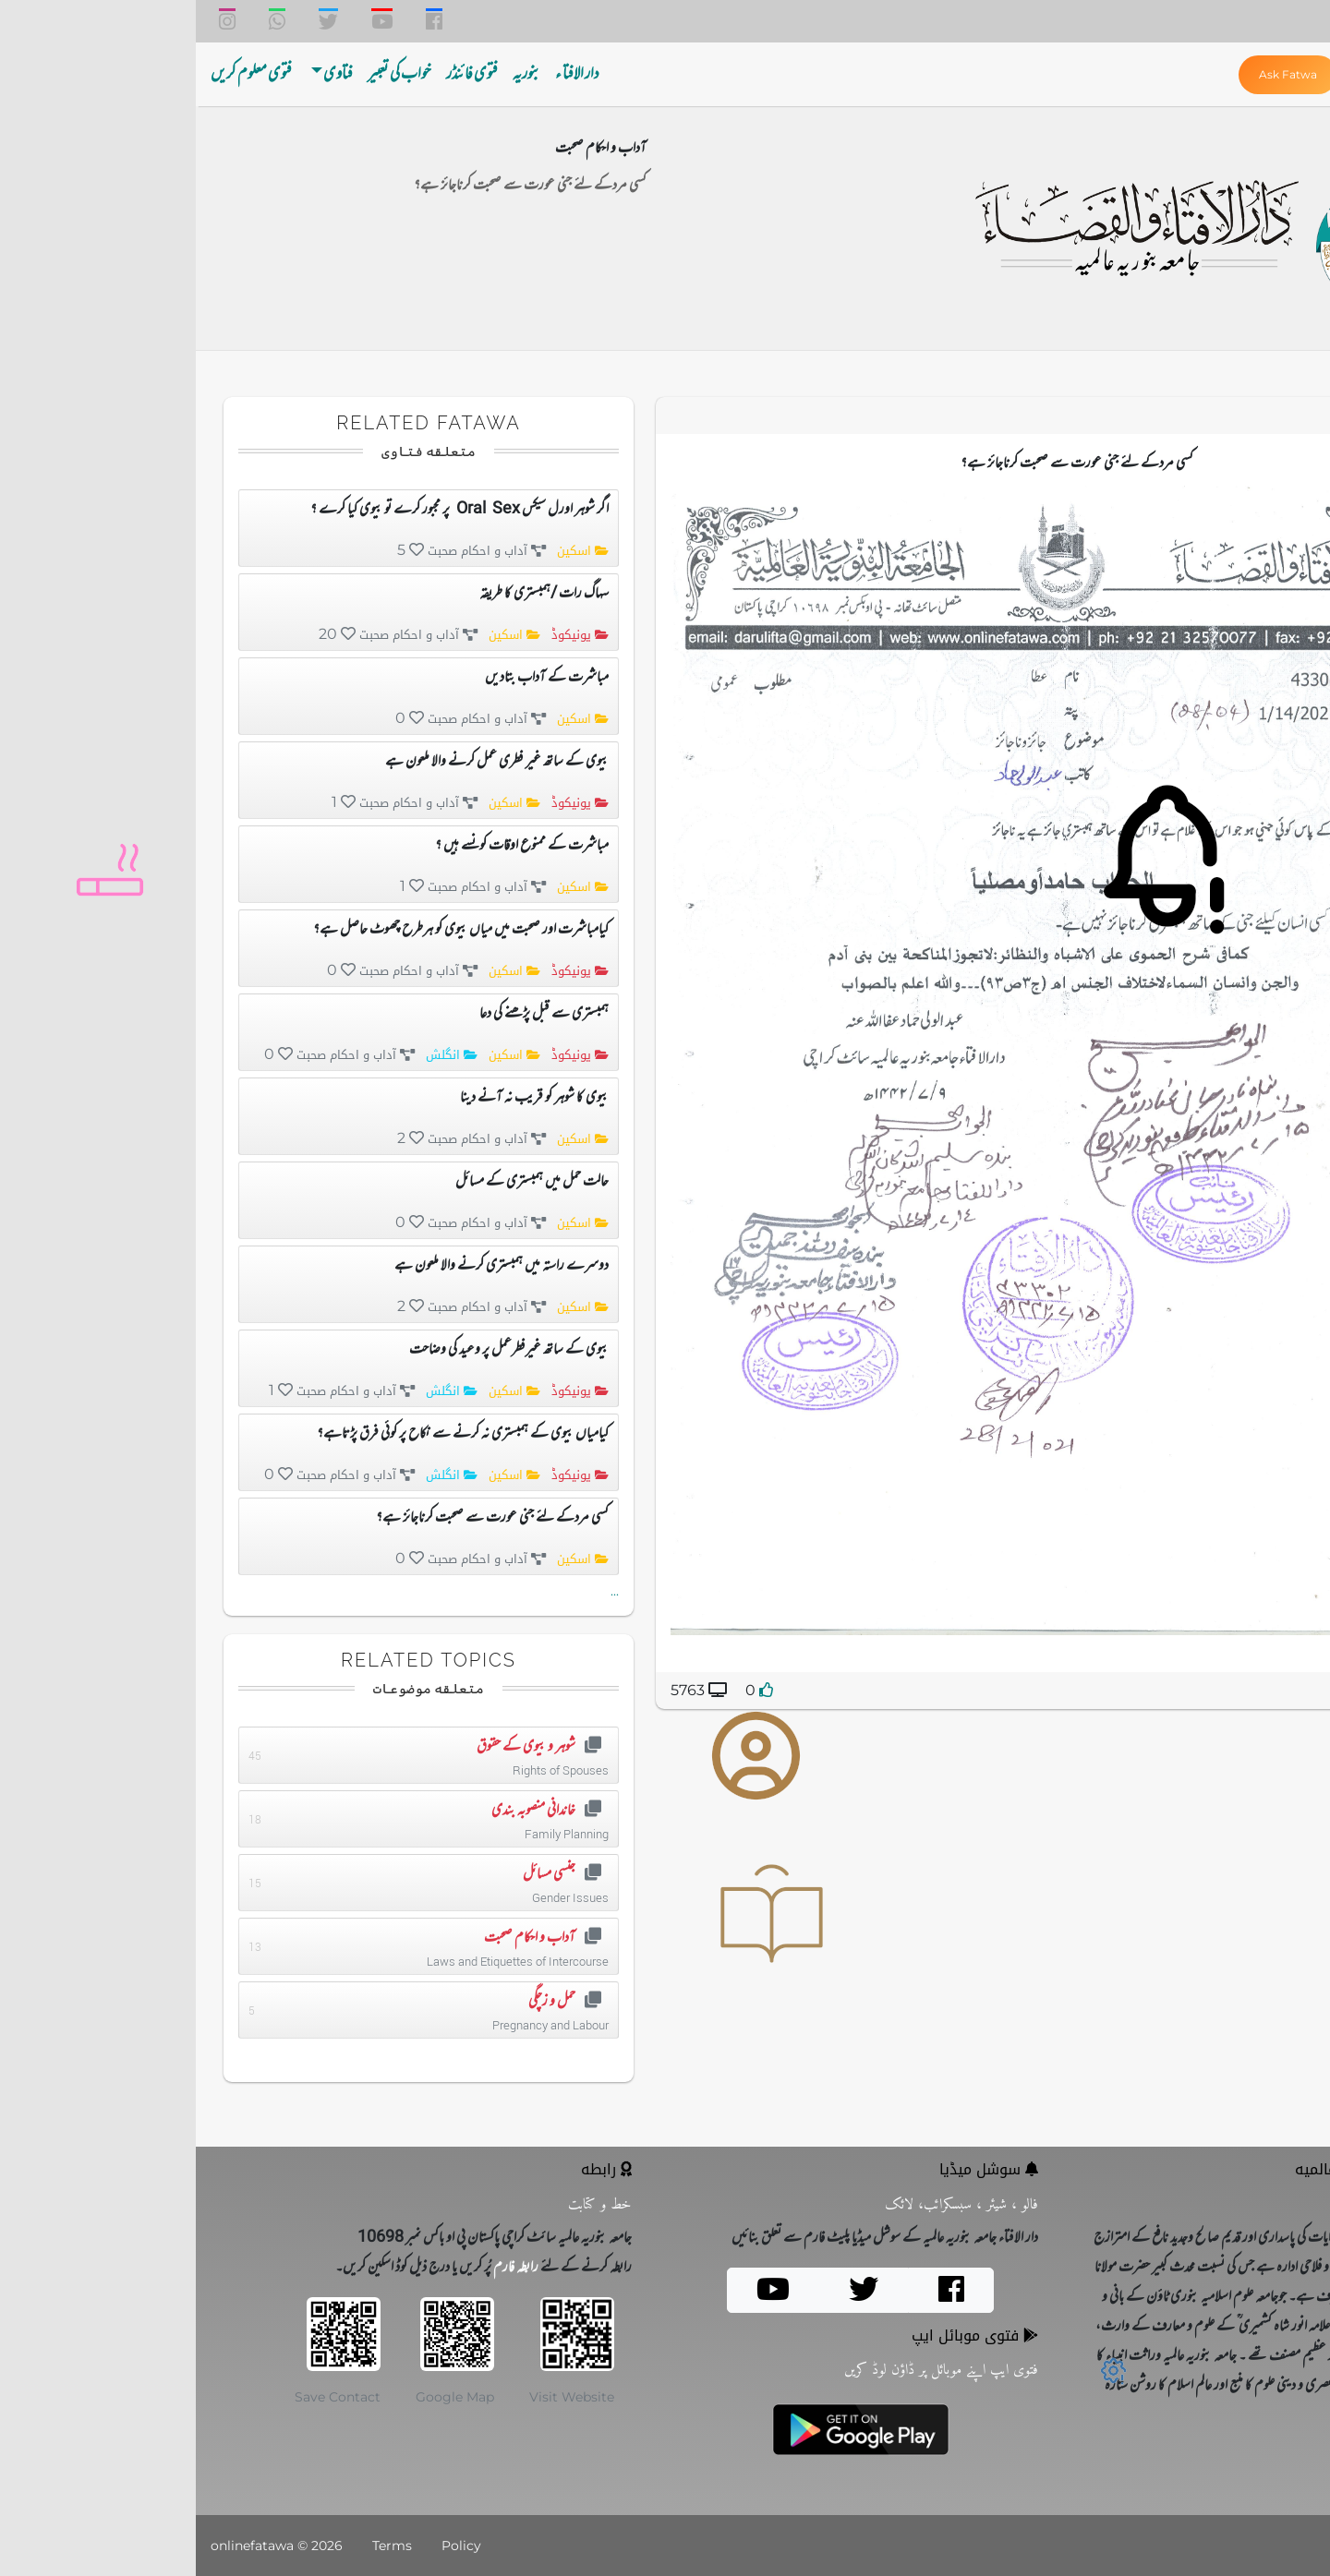 The image size is (1330, 2576). What do you see at coordinates (756, 1755) in the screenshot?
I see `view your profile` at bounding box center [756, 1755].